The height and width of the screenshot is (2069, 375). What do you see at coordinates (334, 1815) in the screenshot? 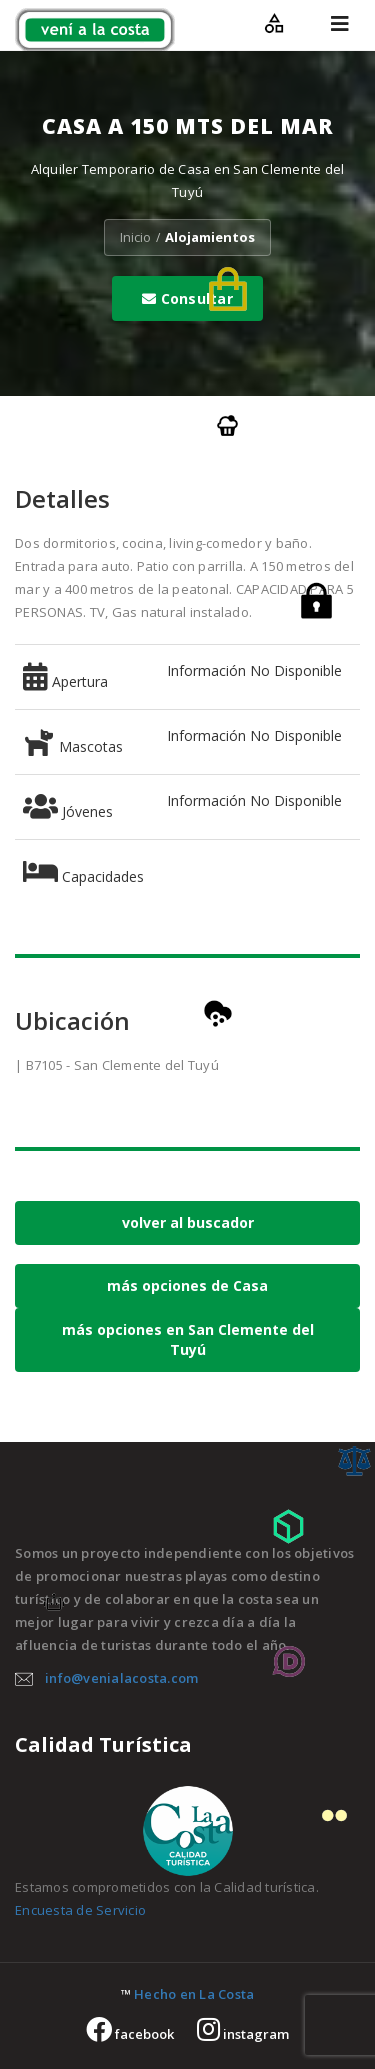
I see `open Flickr app` at bounding box center [334, 1815].